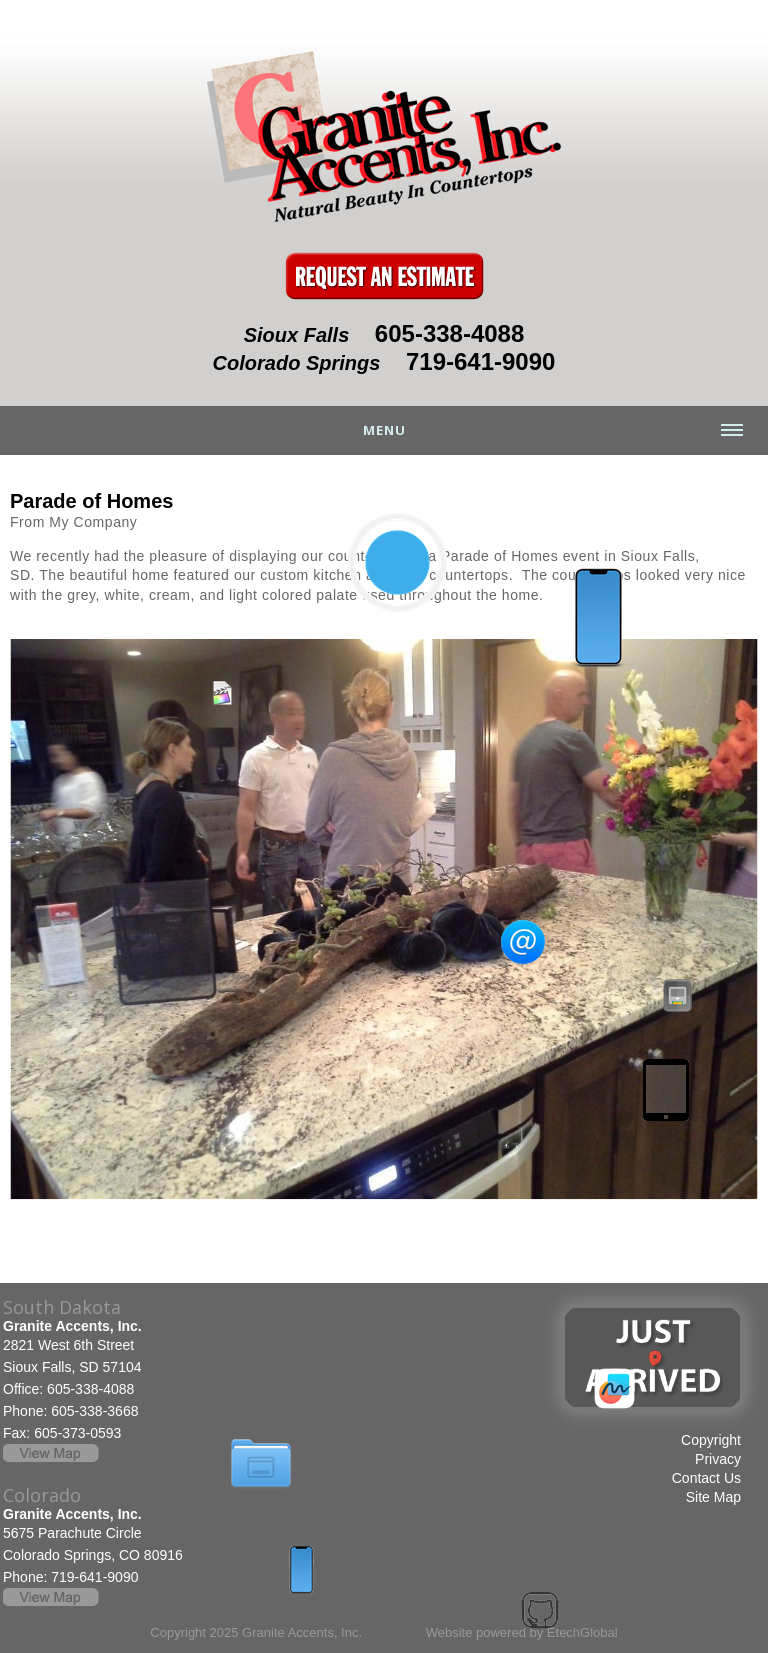 Image resolution: width=768 pixels, height=1653 pixels. What do you see at coordinates (677, 995) in the screenshot?
I see `gameboy rom file type indicator` at bounding box center [677, 995].